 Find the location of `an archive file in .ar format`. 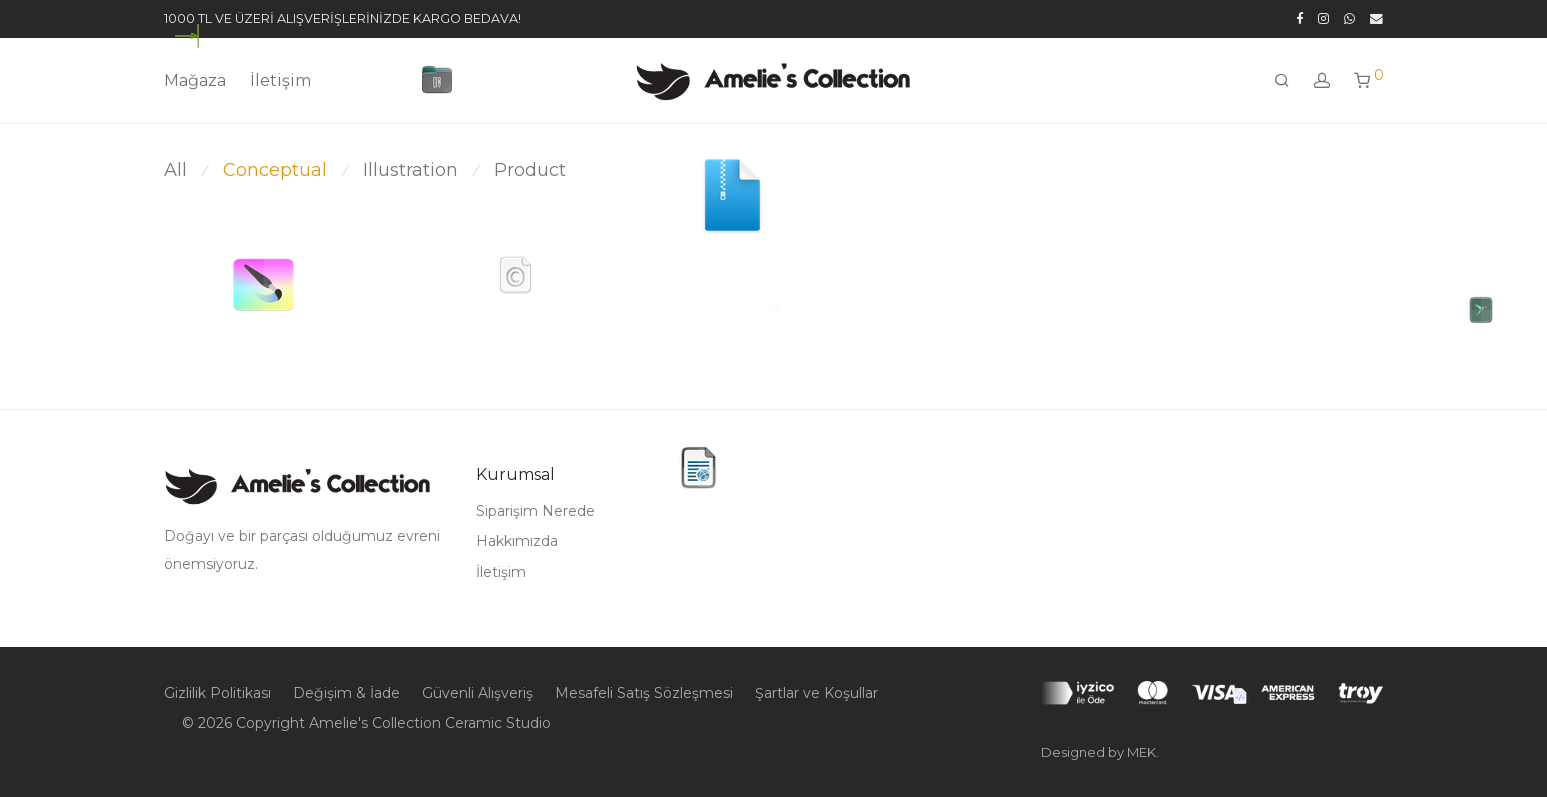

an archive file in .ar format is located at coordinates (732, 196).